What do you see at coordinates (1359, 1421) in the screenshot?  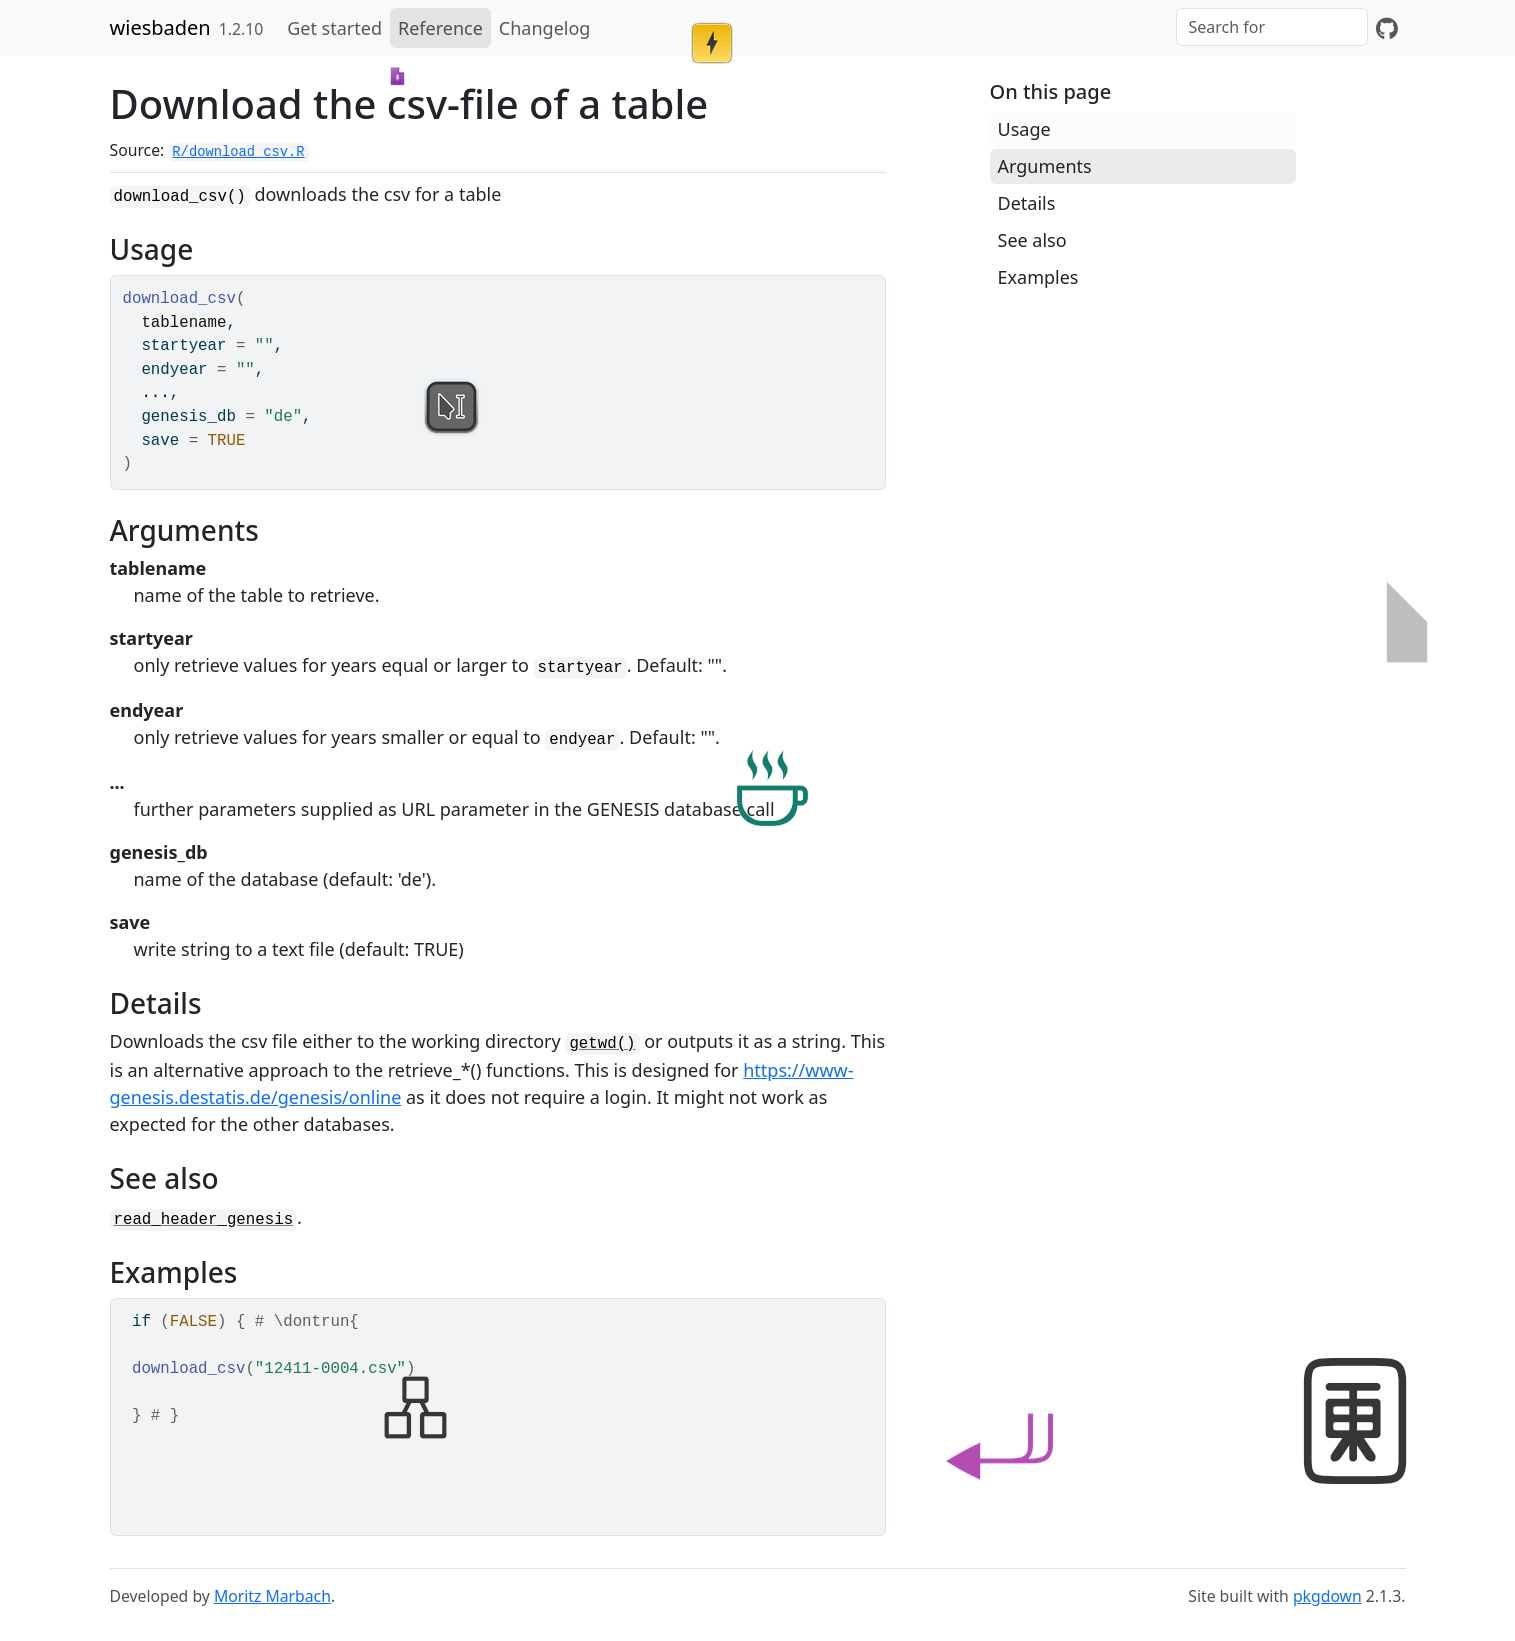 I see `launch gnome mahjongg tile matching game` at bounding box center [1359, 1421].